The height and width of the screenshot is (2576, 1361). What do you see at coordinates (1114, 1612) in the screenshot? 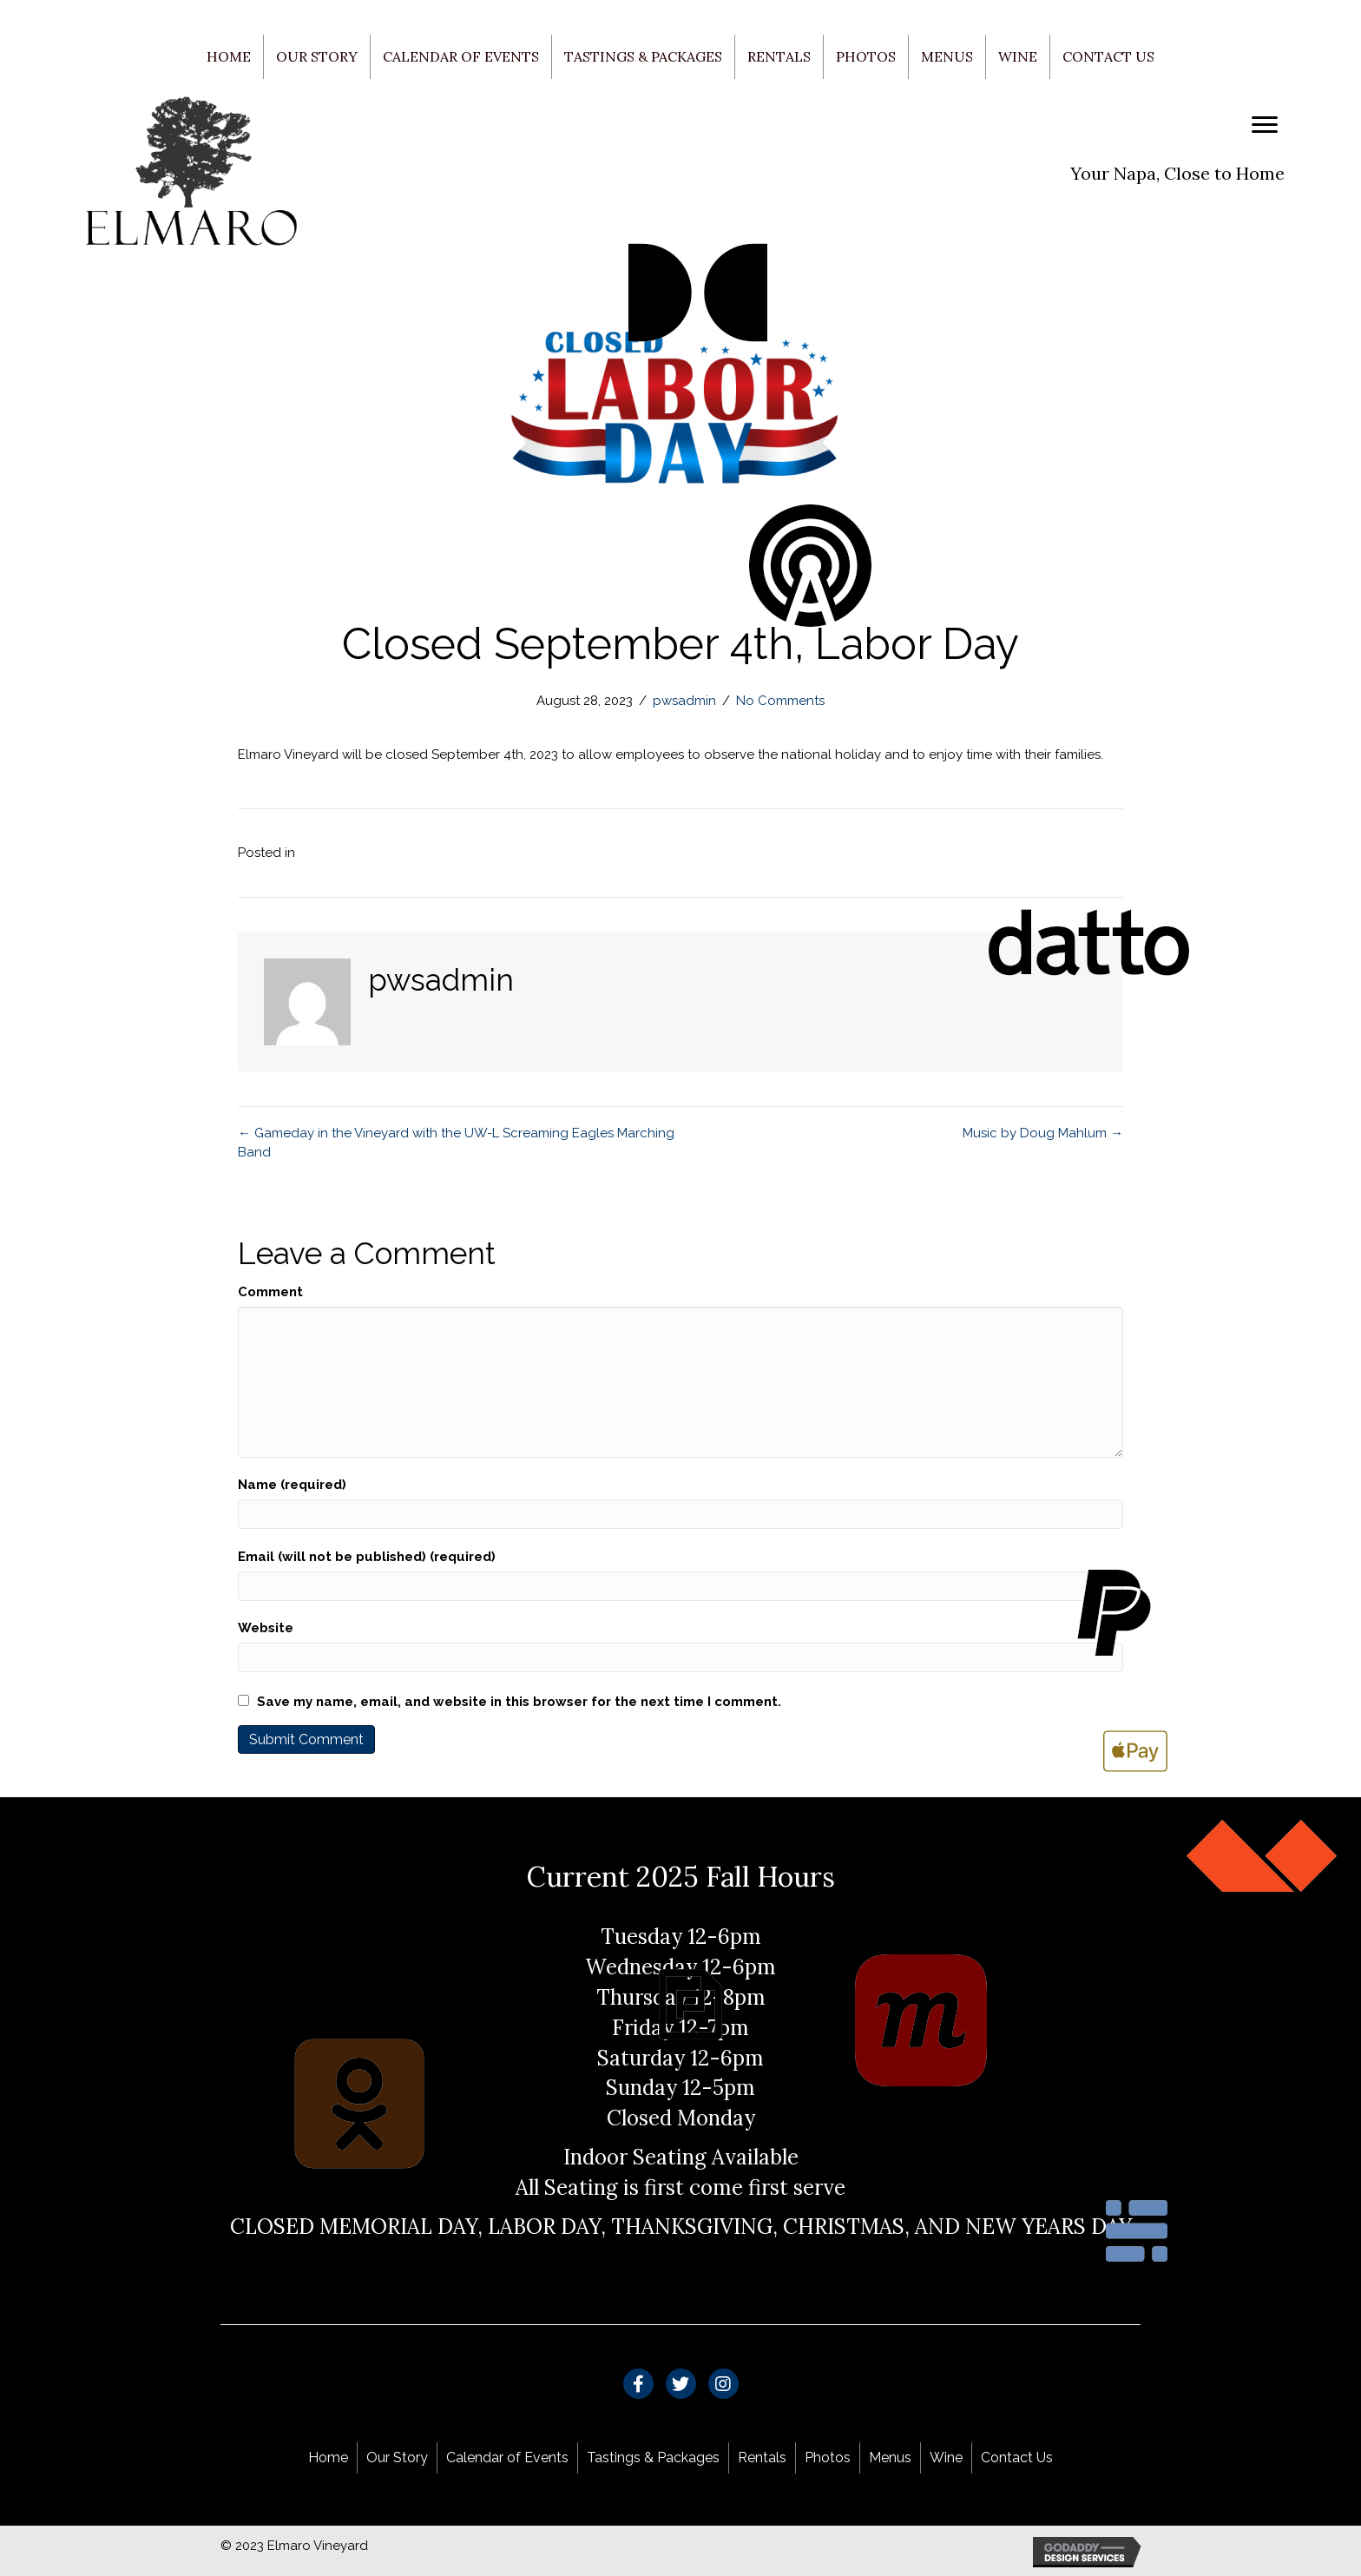
I see `pay with PayPal` at bounding box center [1114, 1612].